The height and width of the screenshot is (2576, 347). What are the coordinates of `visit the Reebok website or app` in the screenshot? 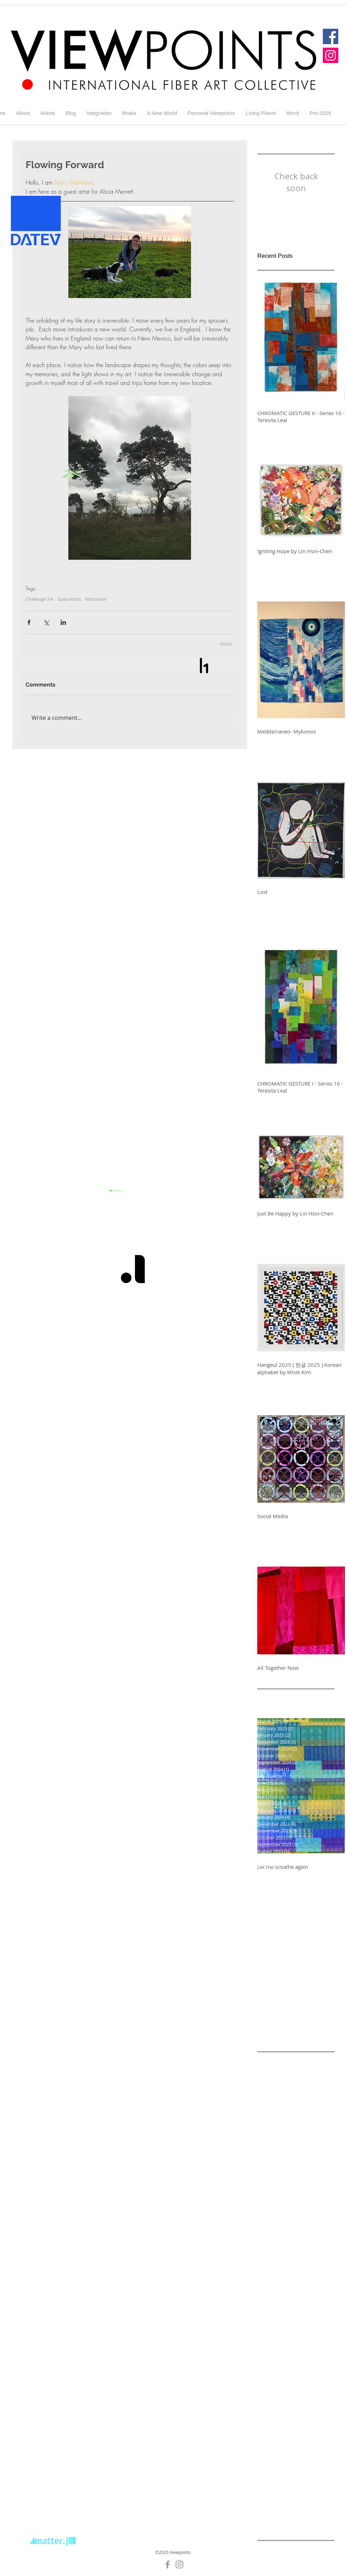 It's located at (74, 474).